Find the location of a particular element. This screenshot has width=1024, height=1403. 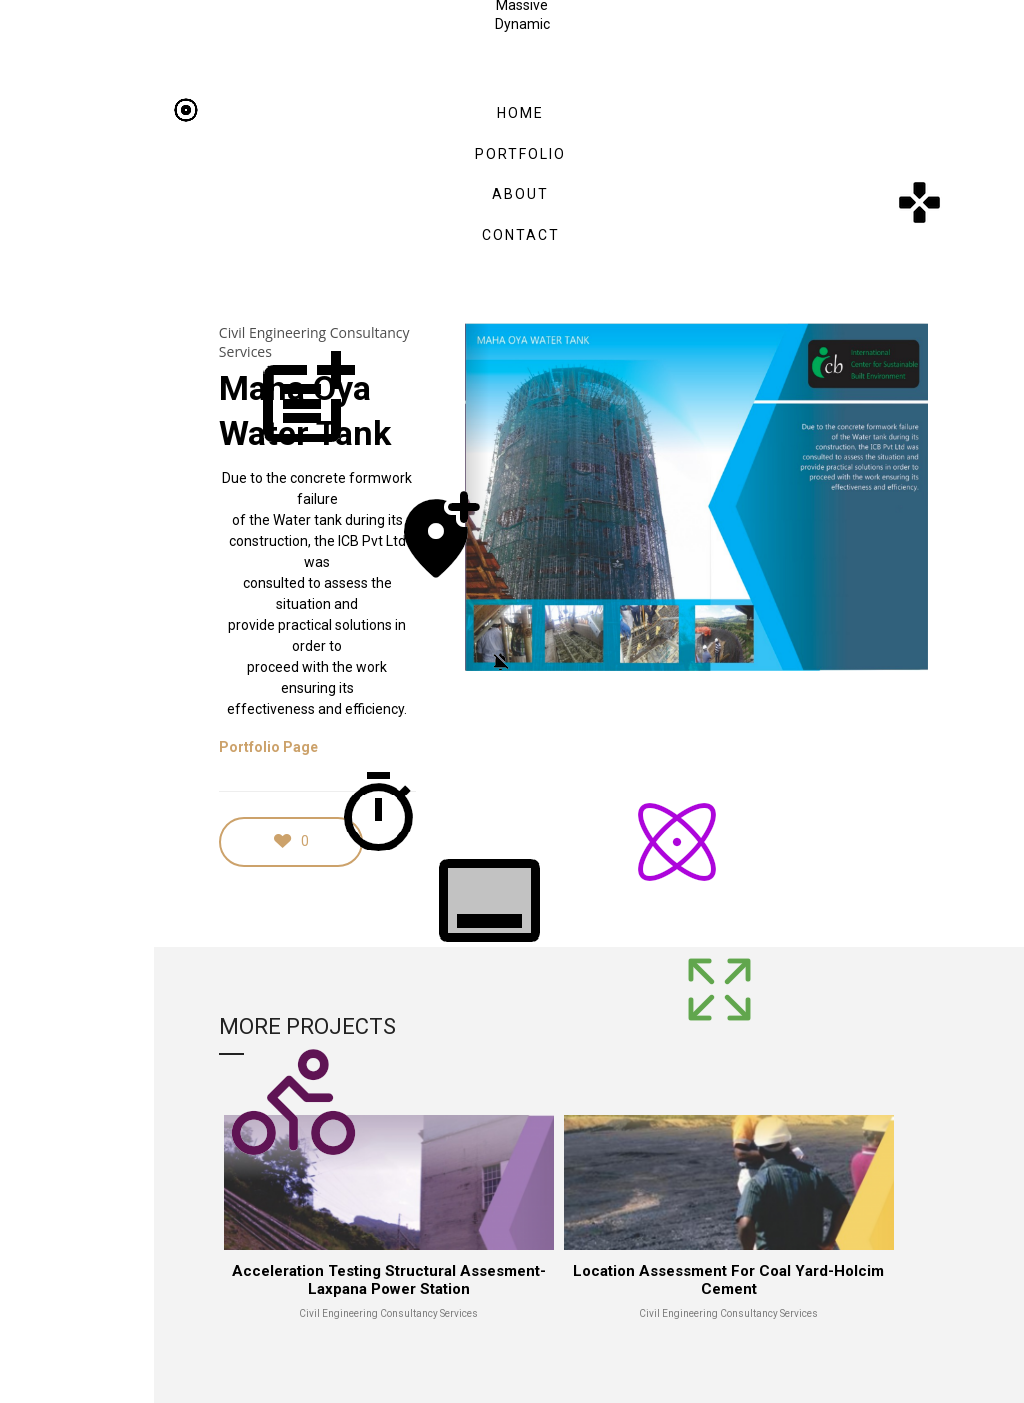

access science or chemistry features is located at coordinates (677, 842).